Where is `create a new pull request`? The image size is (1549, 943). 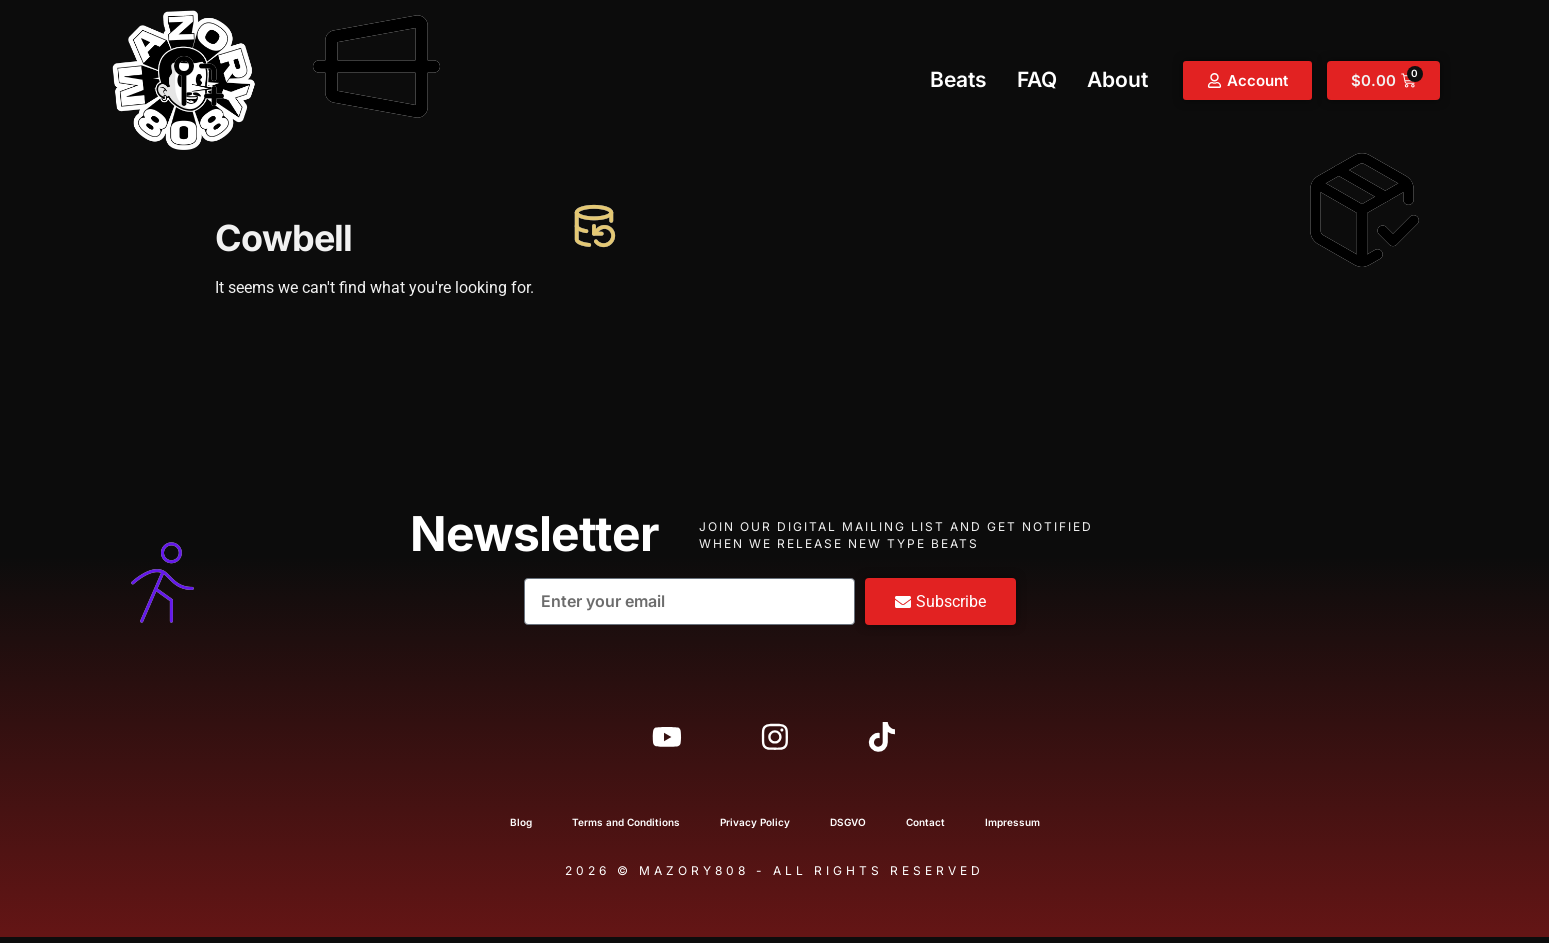
create a new pull request is located at coordinates (199, 81).